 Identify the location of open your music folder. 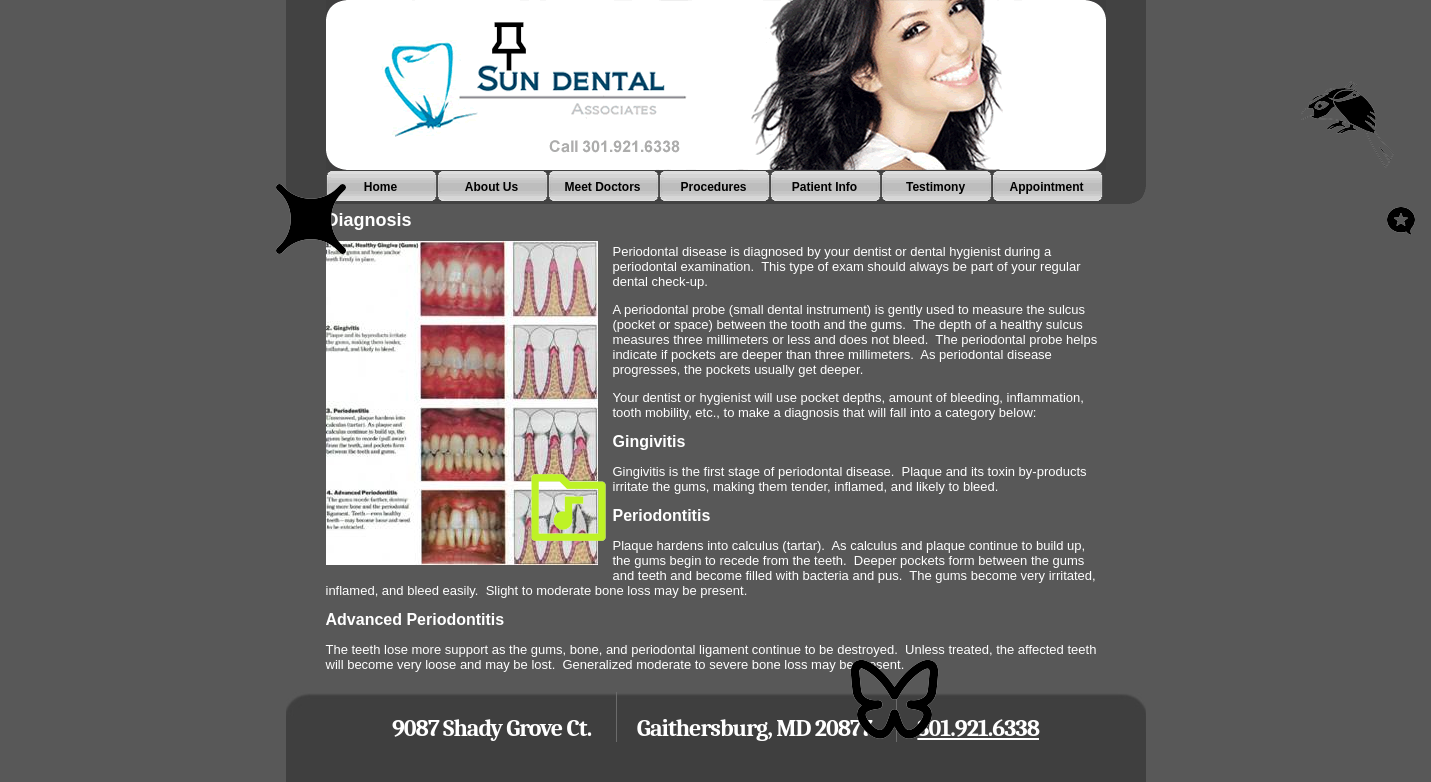
(568, 507).